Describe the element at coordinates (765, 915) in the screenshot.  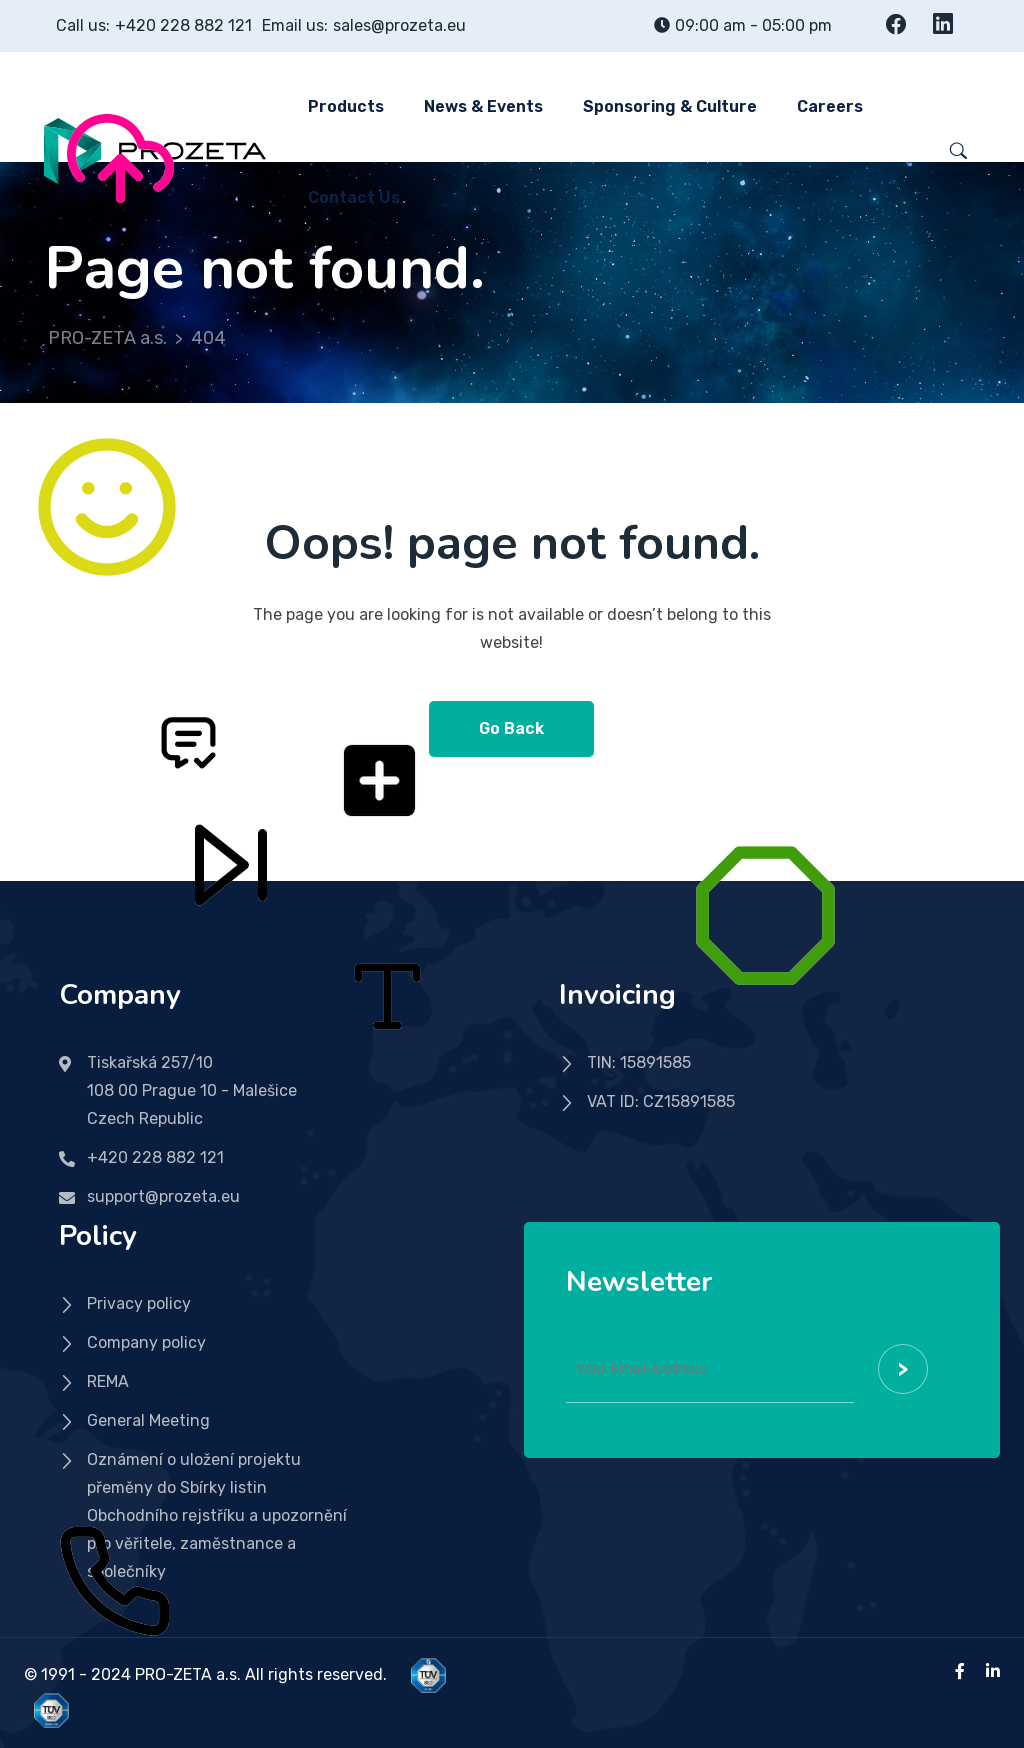
I see `stop or halt action indicator` at that location.